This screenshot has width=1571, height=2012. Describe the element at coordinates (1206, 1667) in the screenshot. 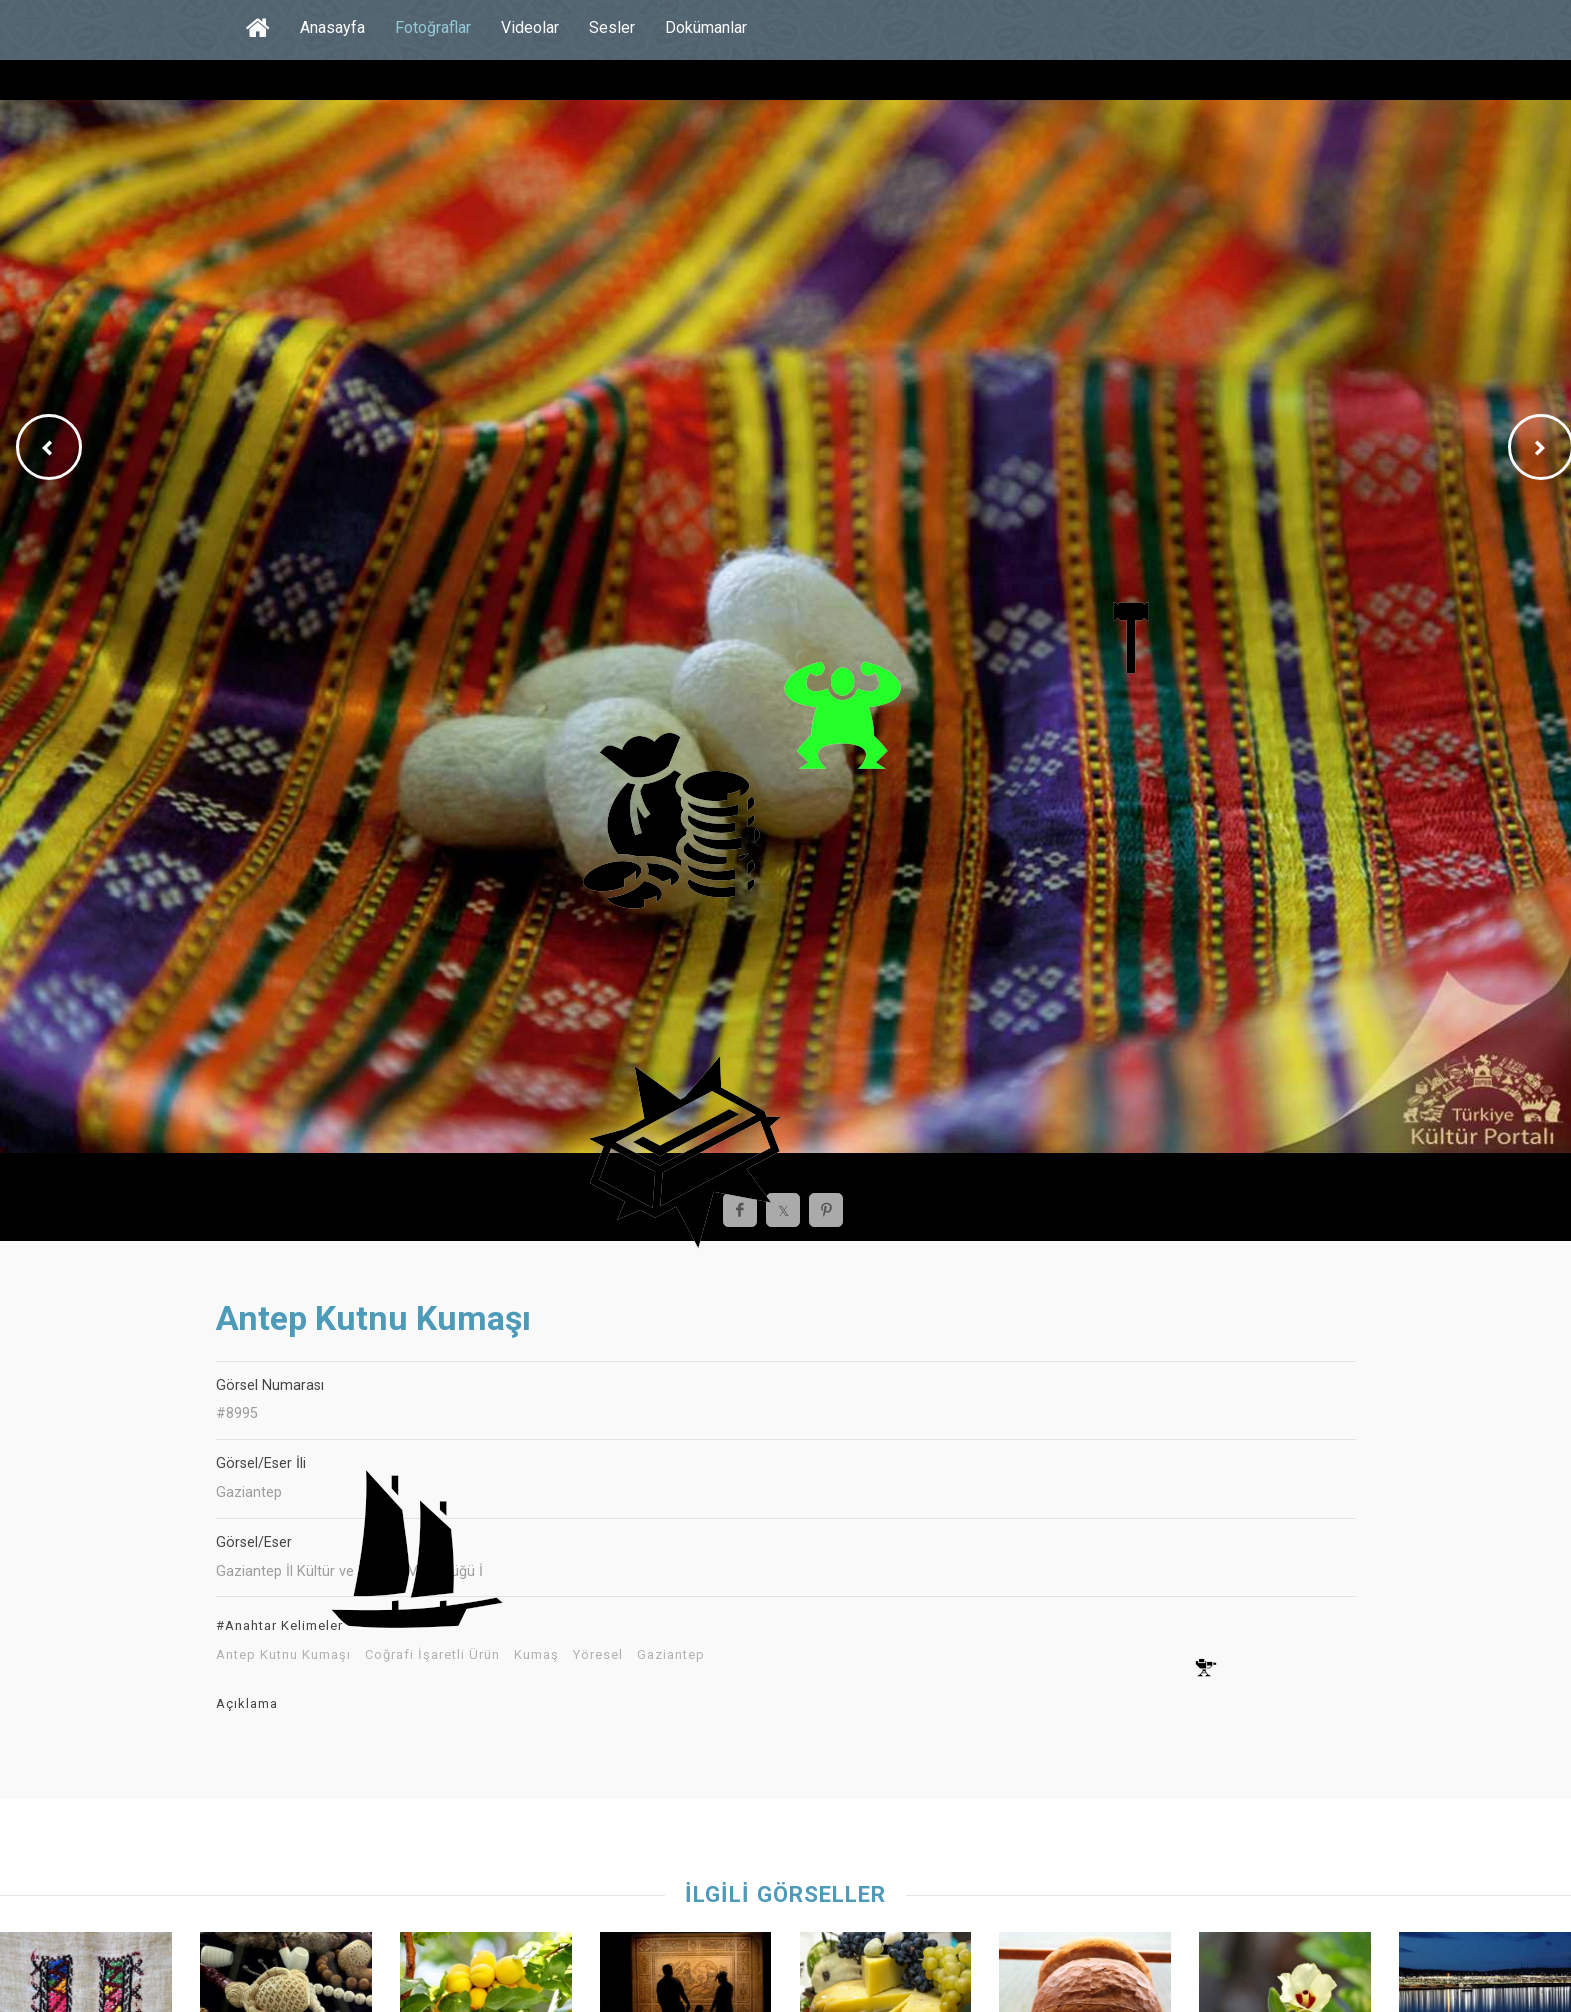

I see `deploy automated defense turret` at that location.